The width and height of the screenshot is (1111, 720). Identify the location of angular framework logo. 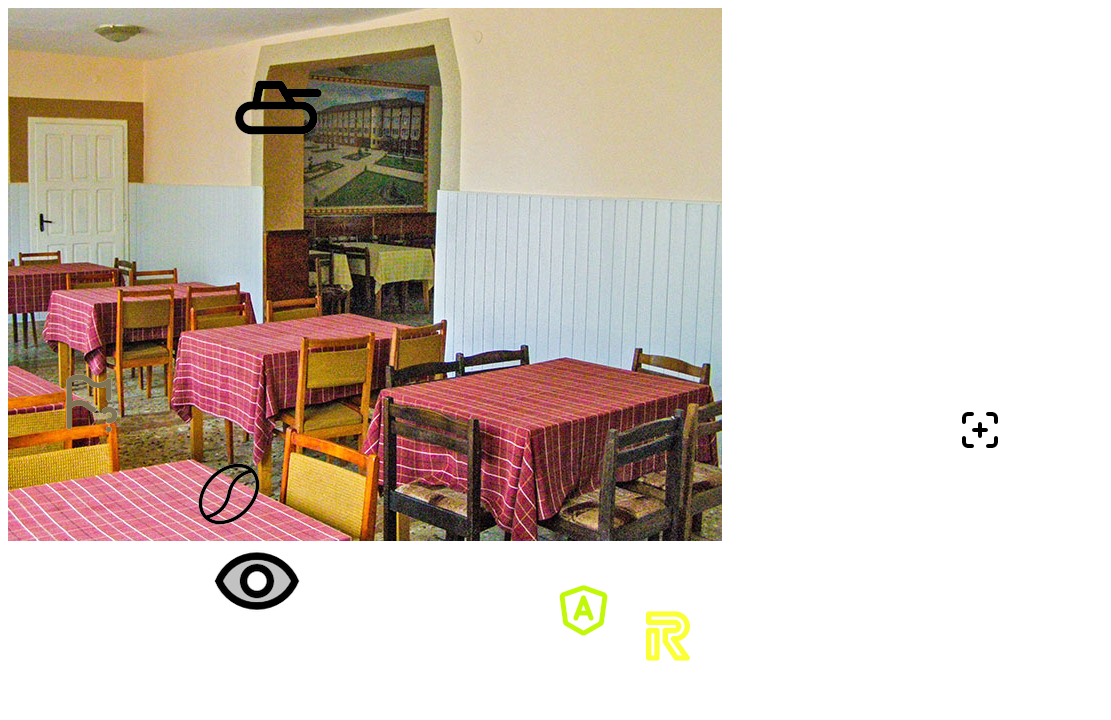
(583, 610).